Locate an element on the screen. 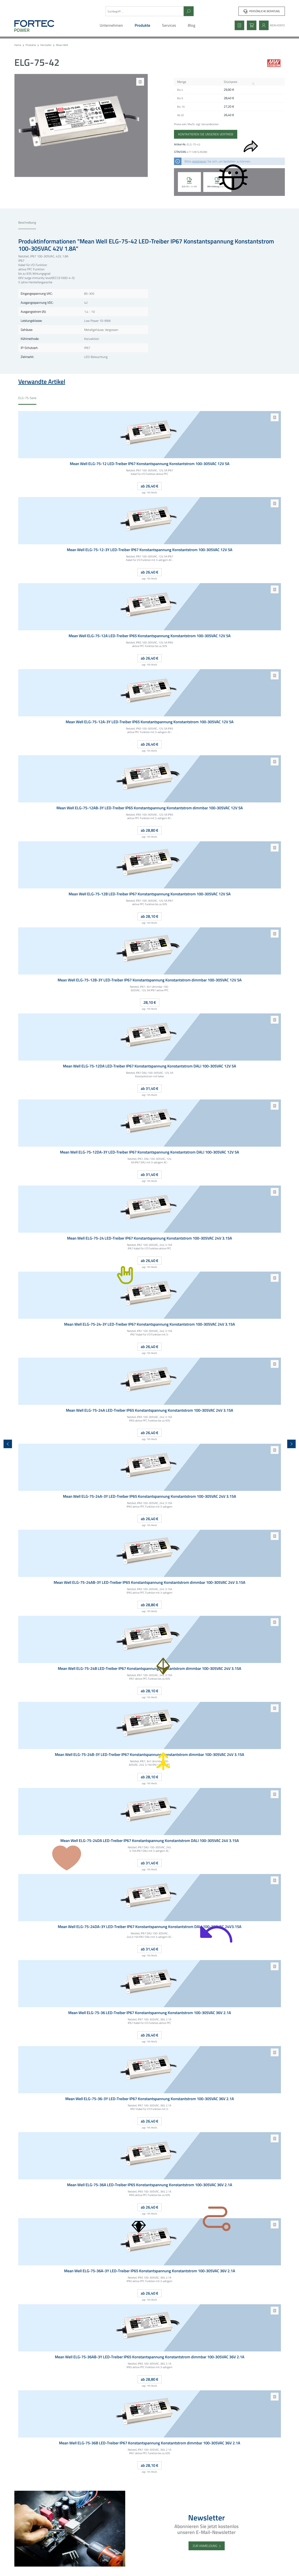  merge two branches or paths together is located at coordinates (163, 1761).